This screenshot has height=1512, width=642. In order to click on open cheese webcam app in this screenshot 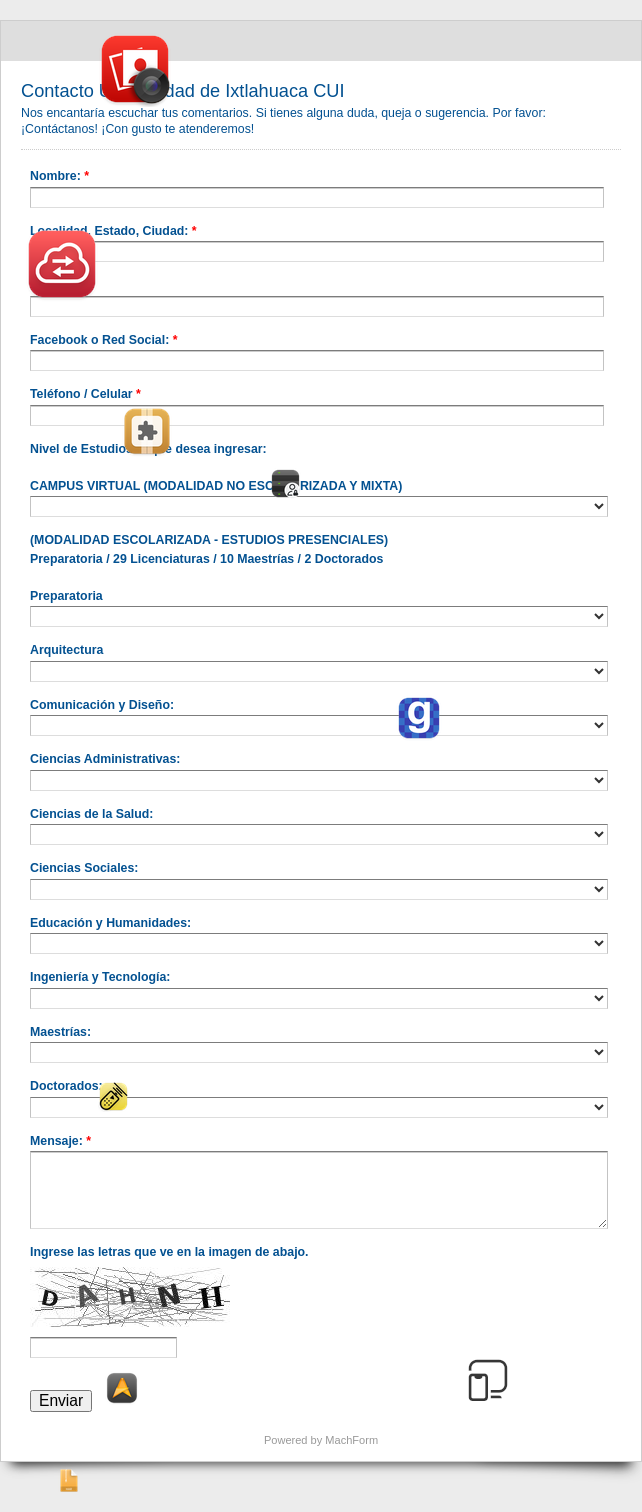, I will do `click(135, 69)`.